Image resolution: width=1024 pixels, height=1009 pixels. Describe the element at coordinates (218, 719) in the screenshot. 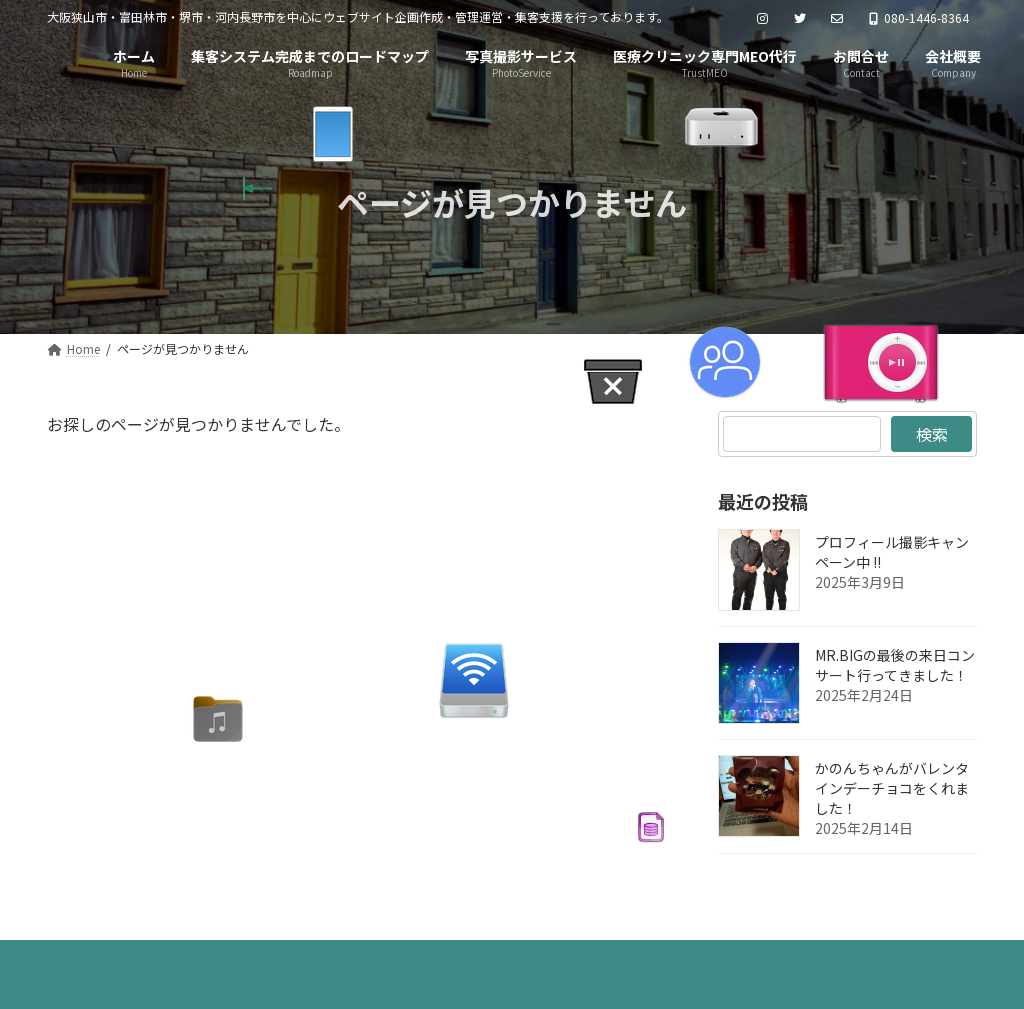

I see `open your music folder` at that location.